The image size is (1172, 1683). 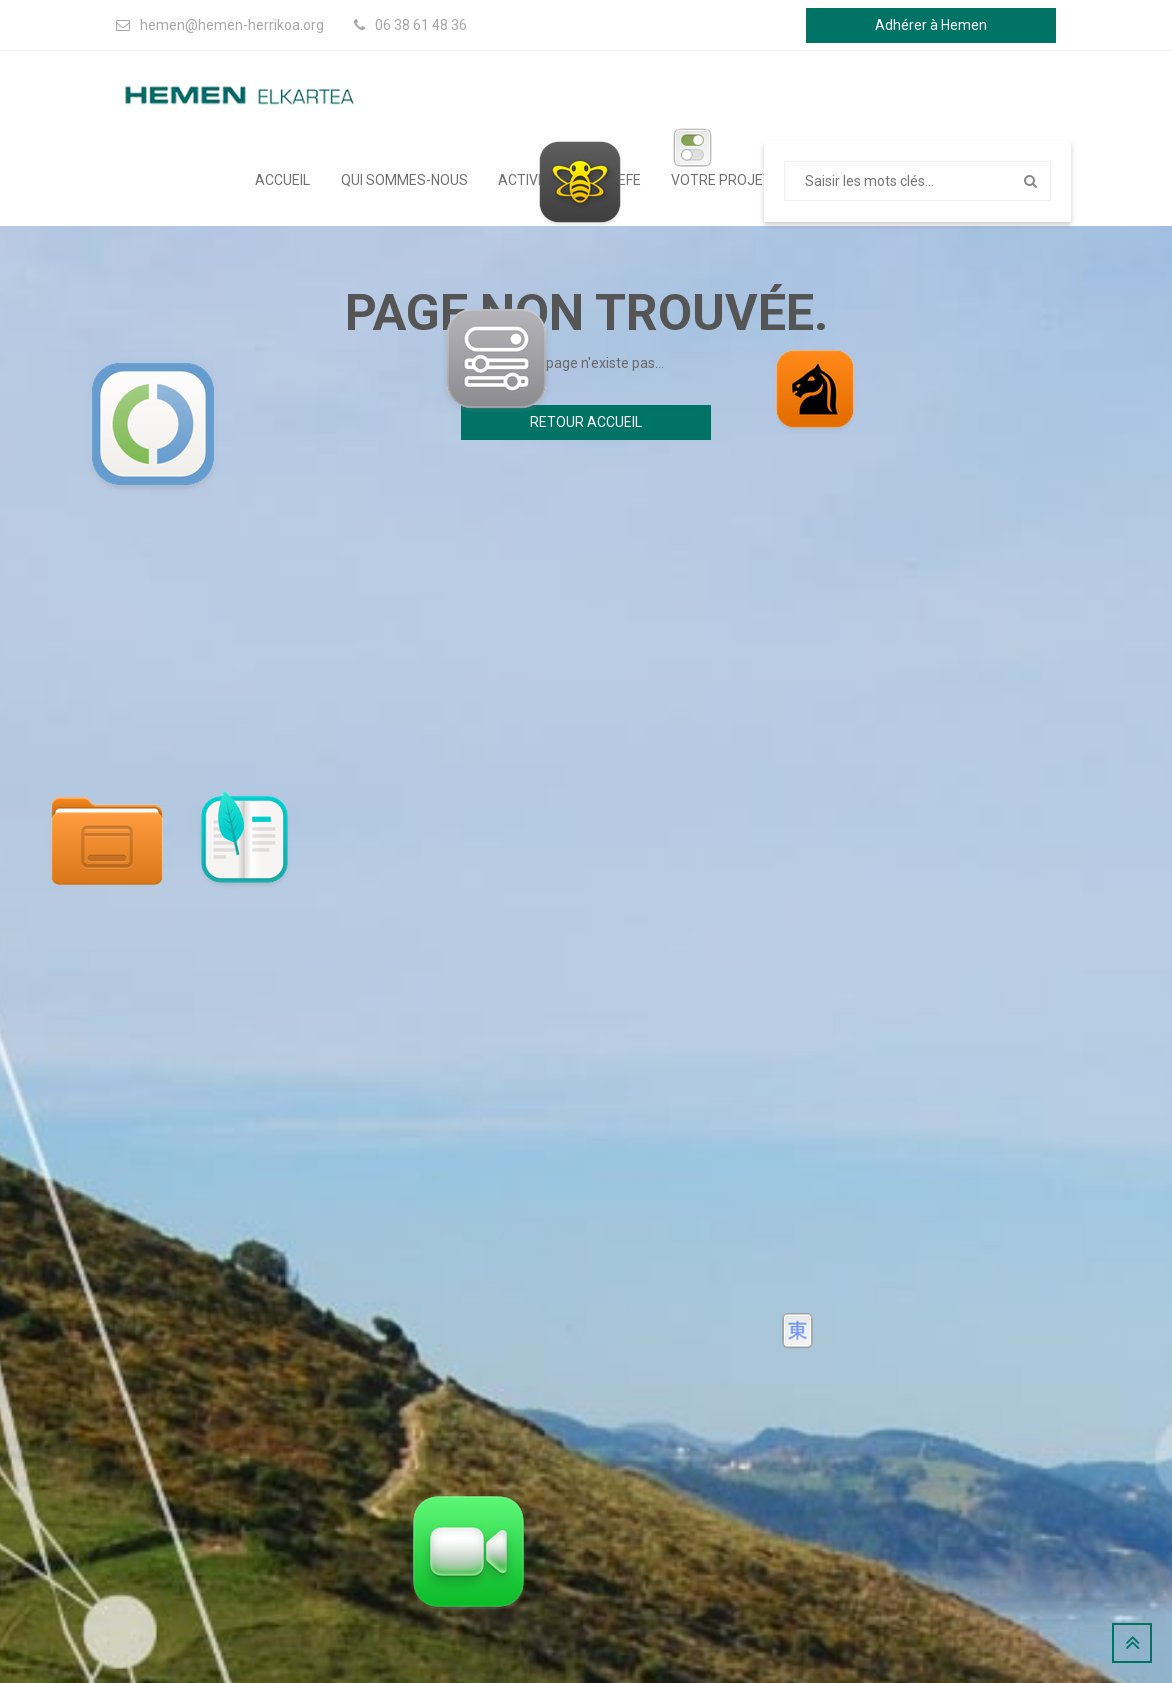 What do you see at coordinates (153, 424) in the screenshot?
I see `open the AusweisApp for German digital ID authentication` at bounding box center [153, 424].